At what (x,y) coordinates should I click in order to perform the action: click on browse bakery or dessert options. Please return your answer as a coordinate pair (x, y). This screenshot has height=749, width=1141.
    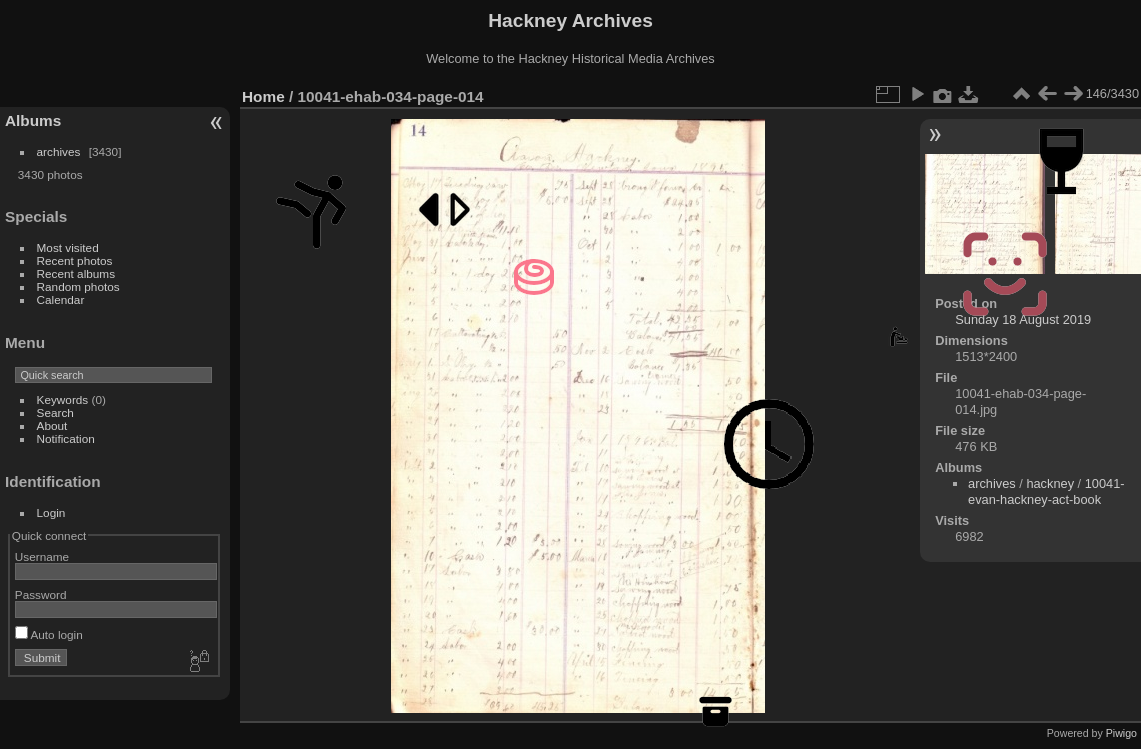
    Looking at the image, I should click on (534, 277).